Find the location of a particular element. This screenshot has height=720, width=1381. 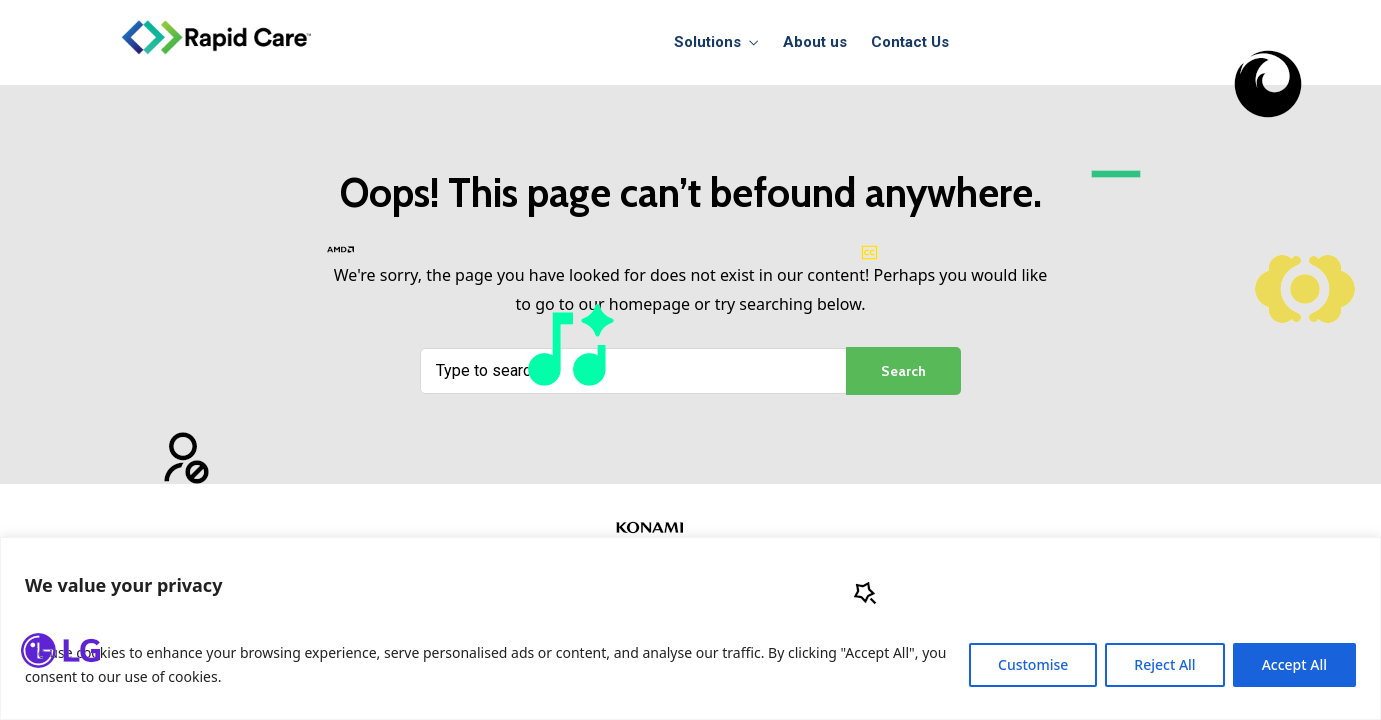

LG brand logo or product identifier is located at coordinates (60, 650).